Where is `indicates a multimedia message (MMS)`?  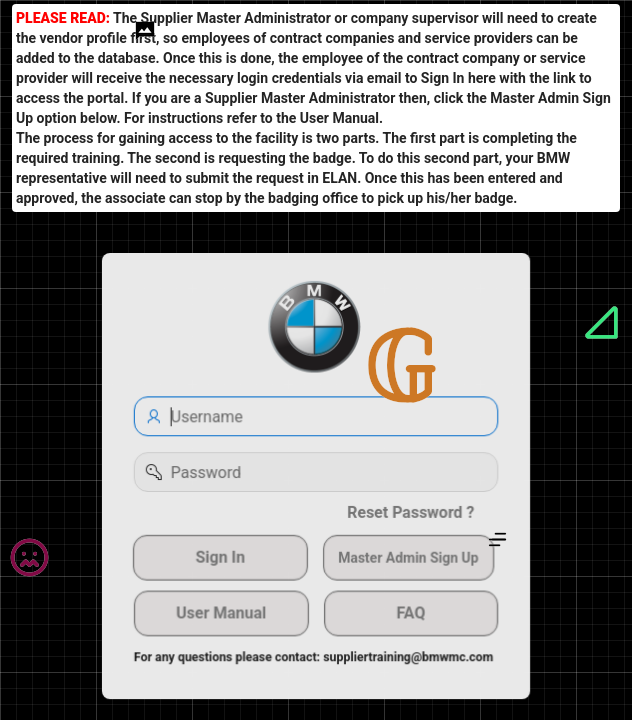
indicates a multimedia message (MMS) is located at coordinates (145, 31).